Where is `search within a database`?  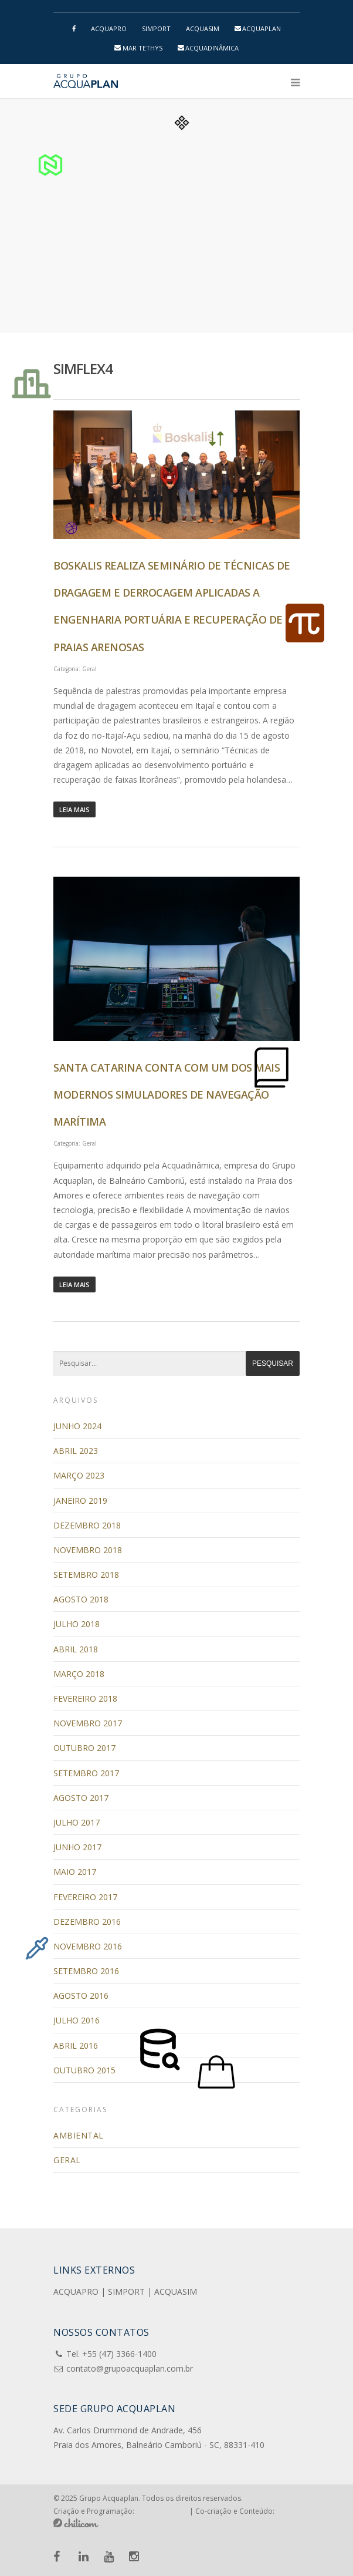
search within a database is located at coordinates (158, 2048).